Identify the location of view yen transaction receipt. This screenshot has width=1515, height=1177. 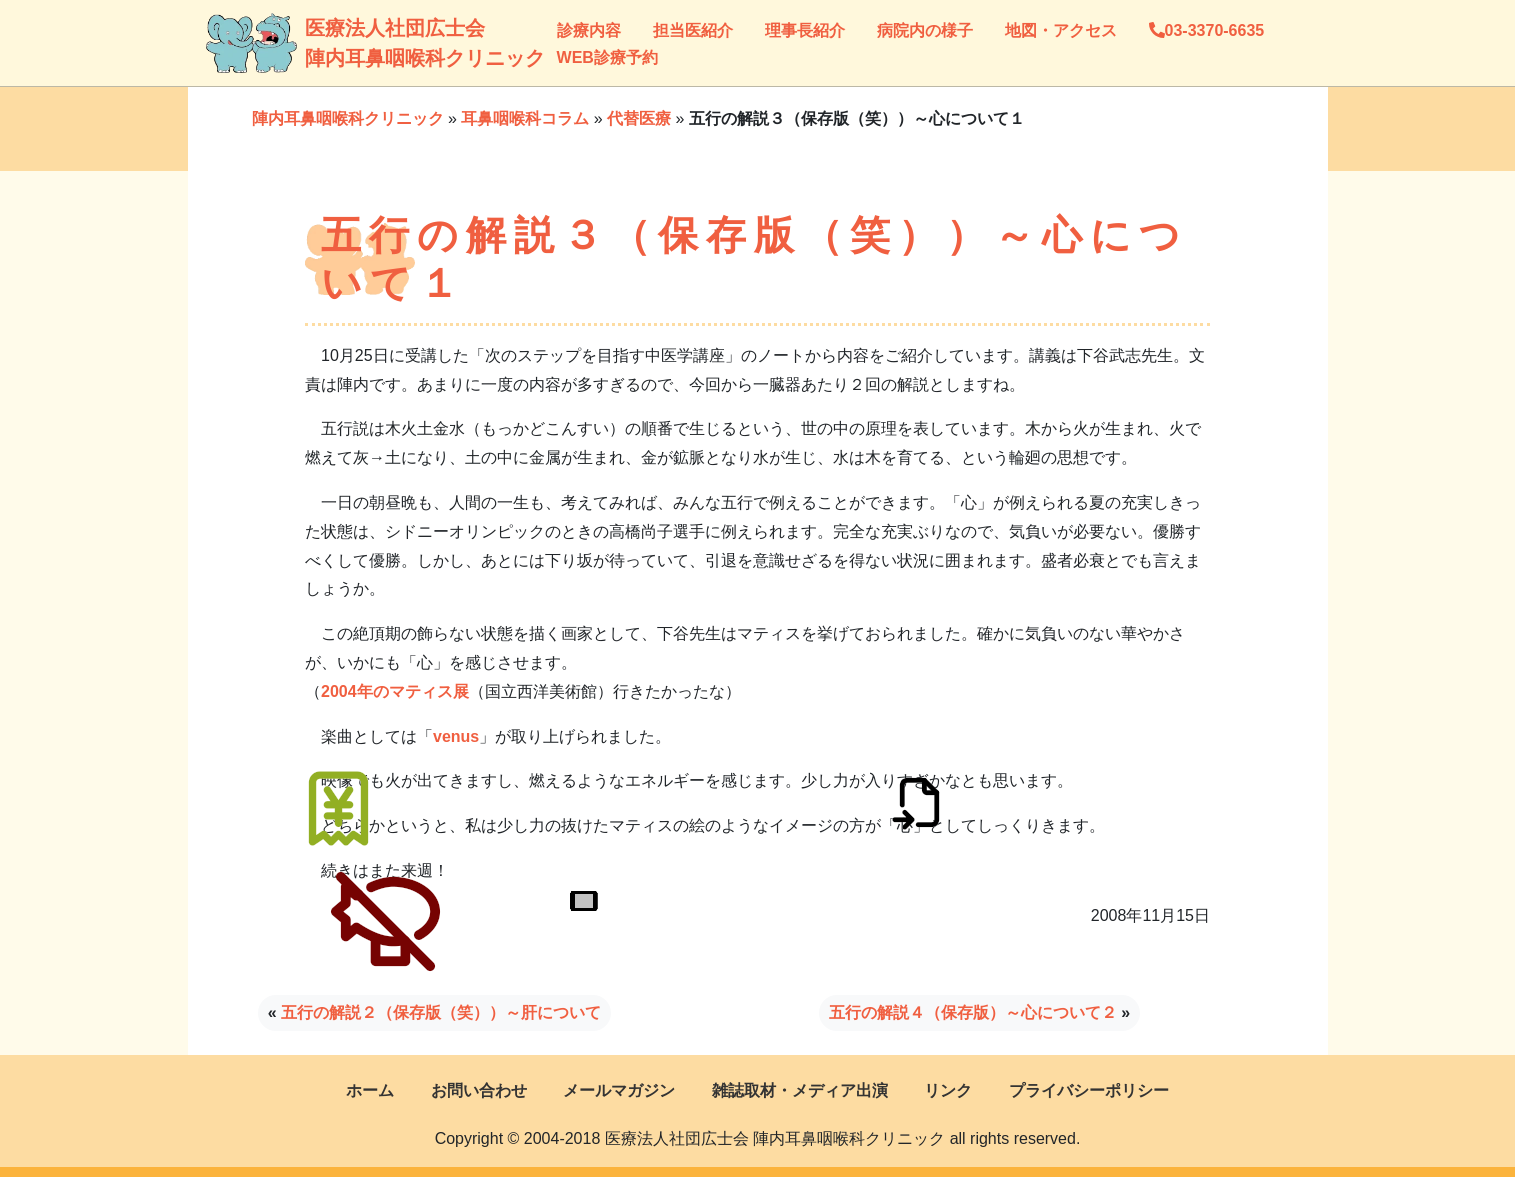
(338, 808).